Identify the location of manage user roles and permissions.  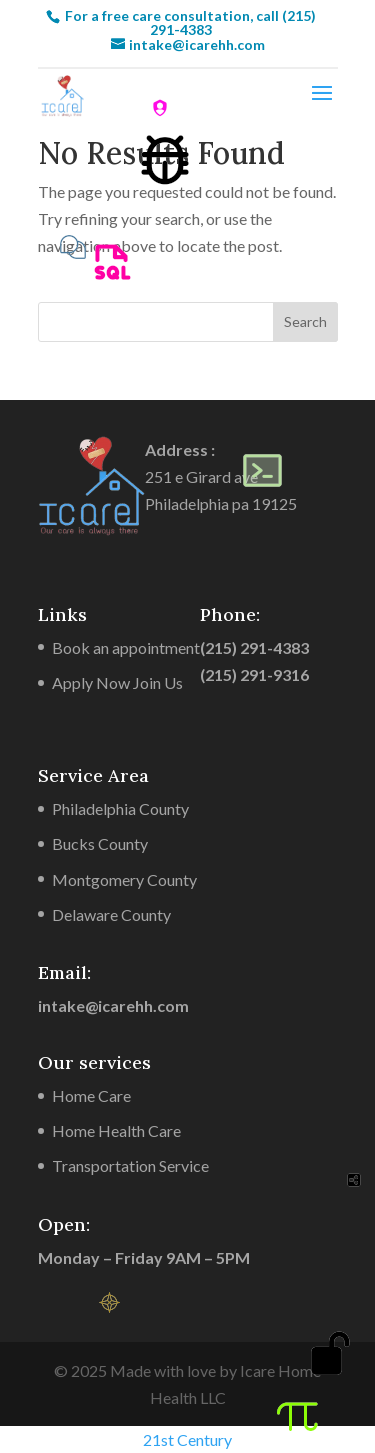
(160, 108).